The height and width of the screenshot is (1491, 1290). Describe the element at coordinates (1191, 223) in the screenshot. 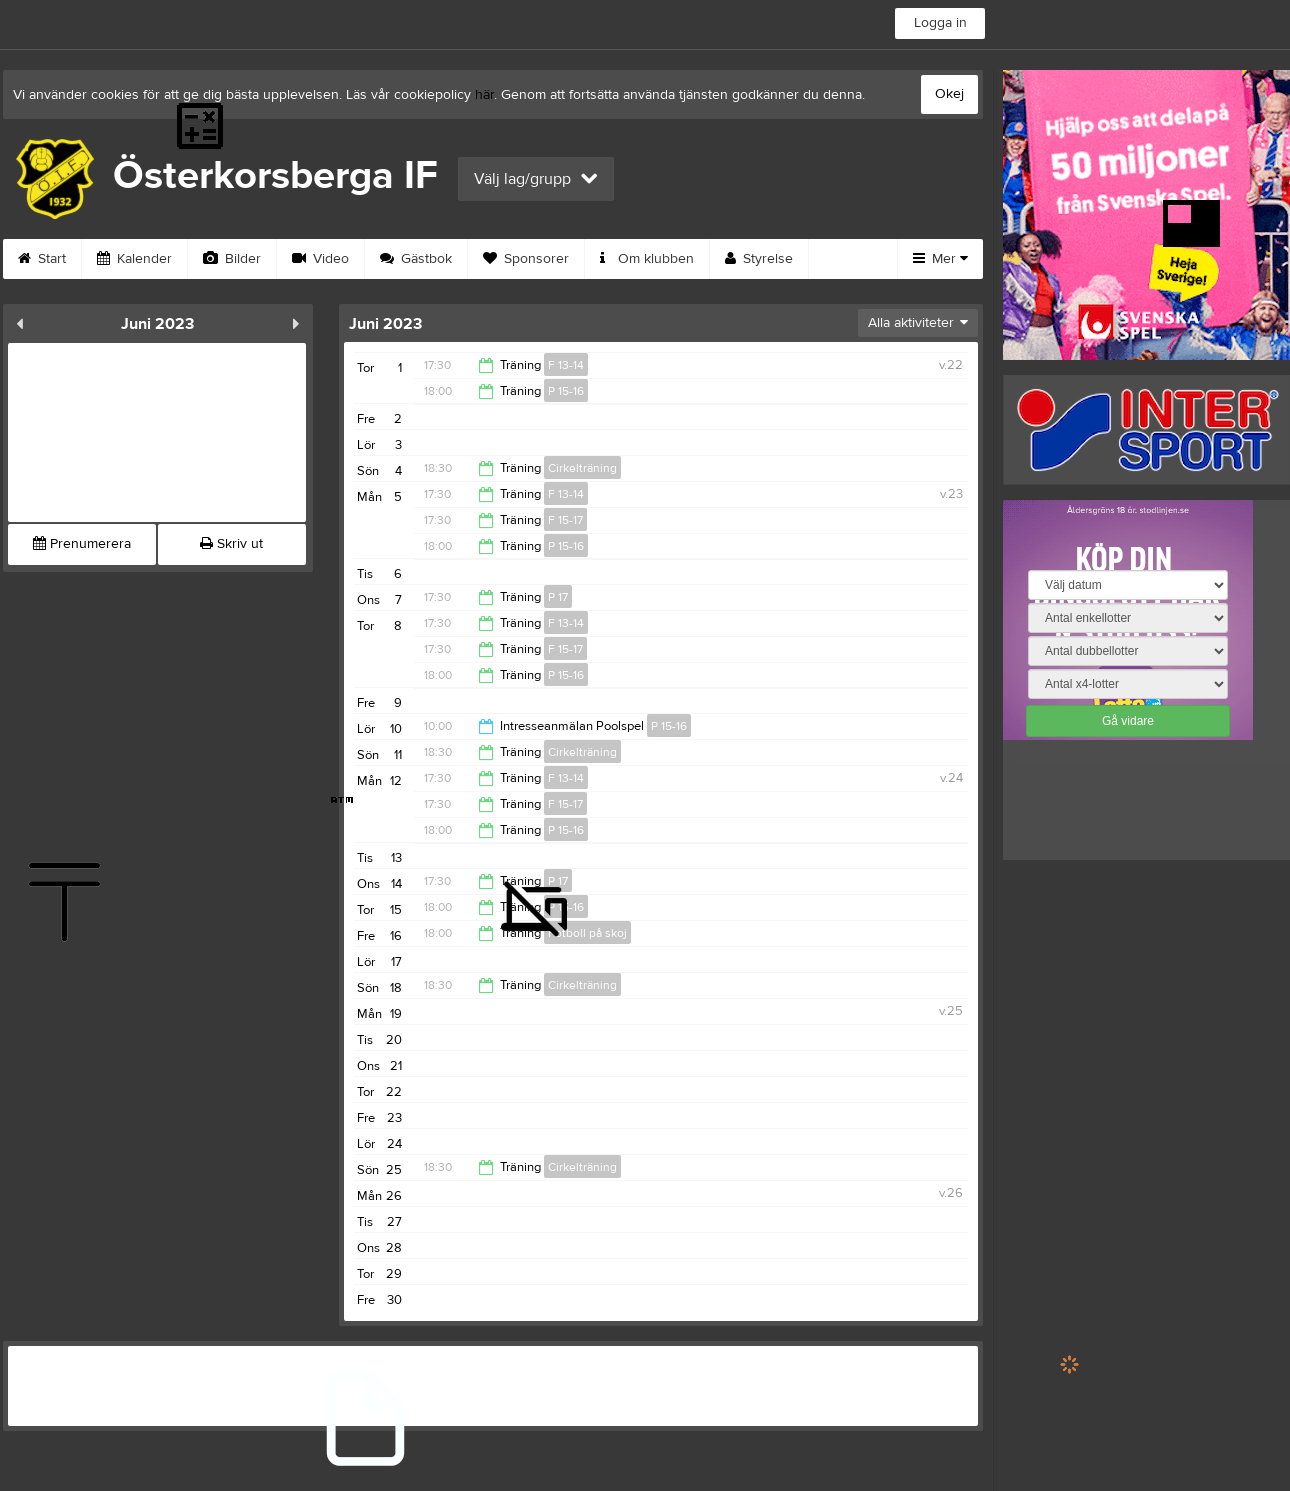

I see `view featured video content` at that location.